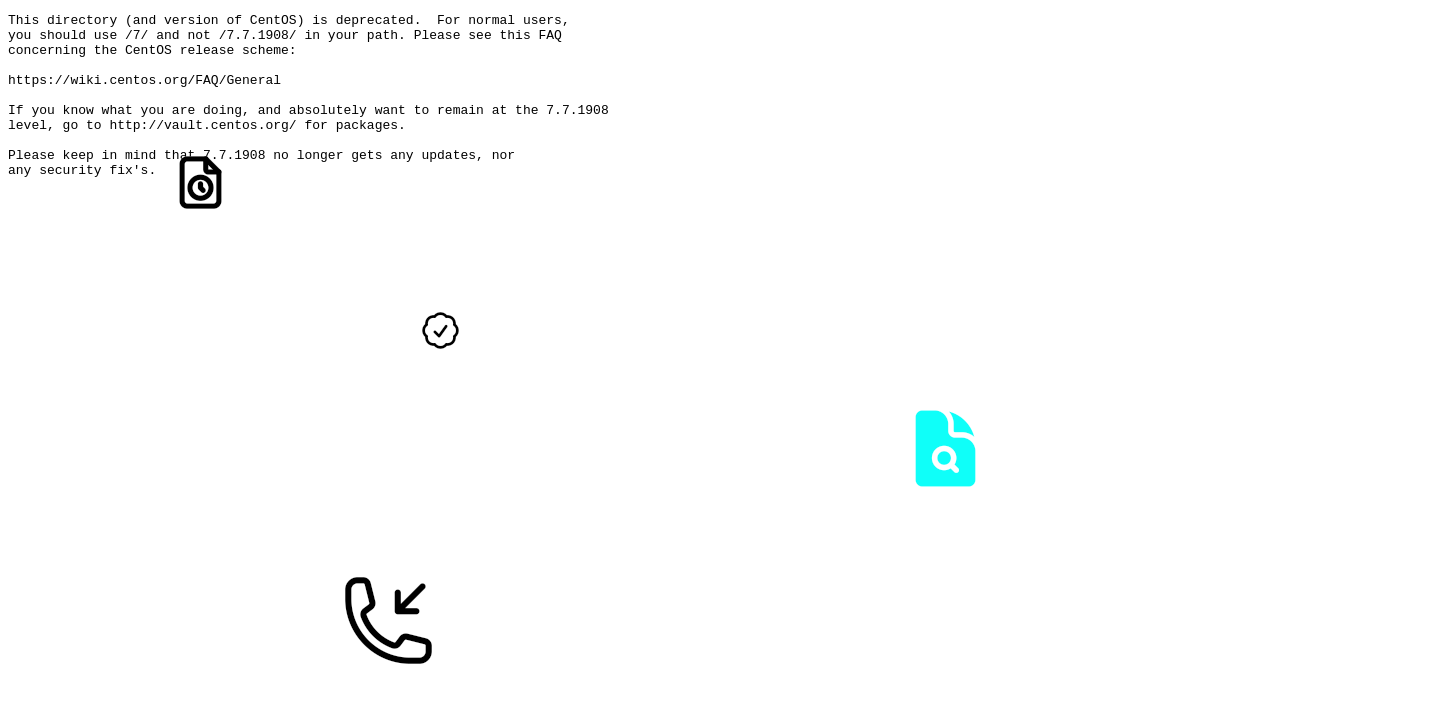 This screenshot has width=1440, height=720. I want to click on incoming call notification, so click(388, 620).